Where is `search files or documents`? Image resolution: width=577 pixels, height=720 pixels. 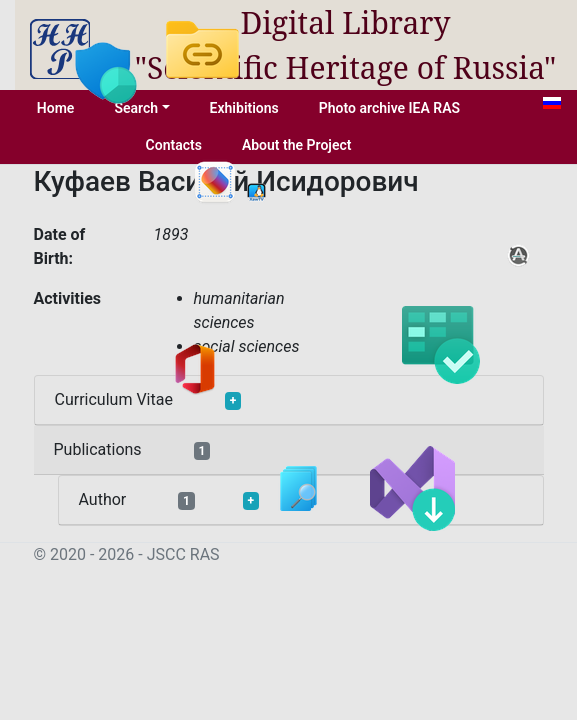
search files or documents is located at coordinates (298, 488).